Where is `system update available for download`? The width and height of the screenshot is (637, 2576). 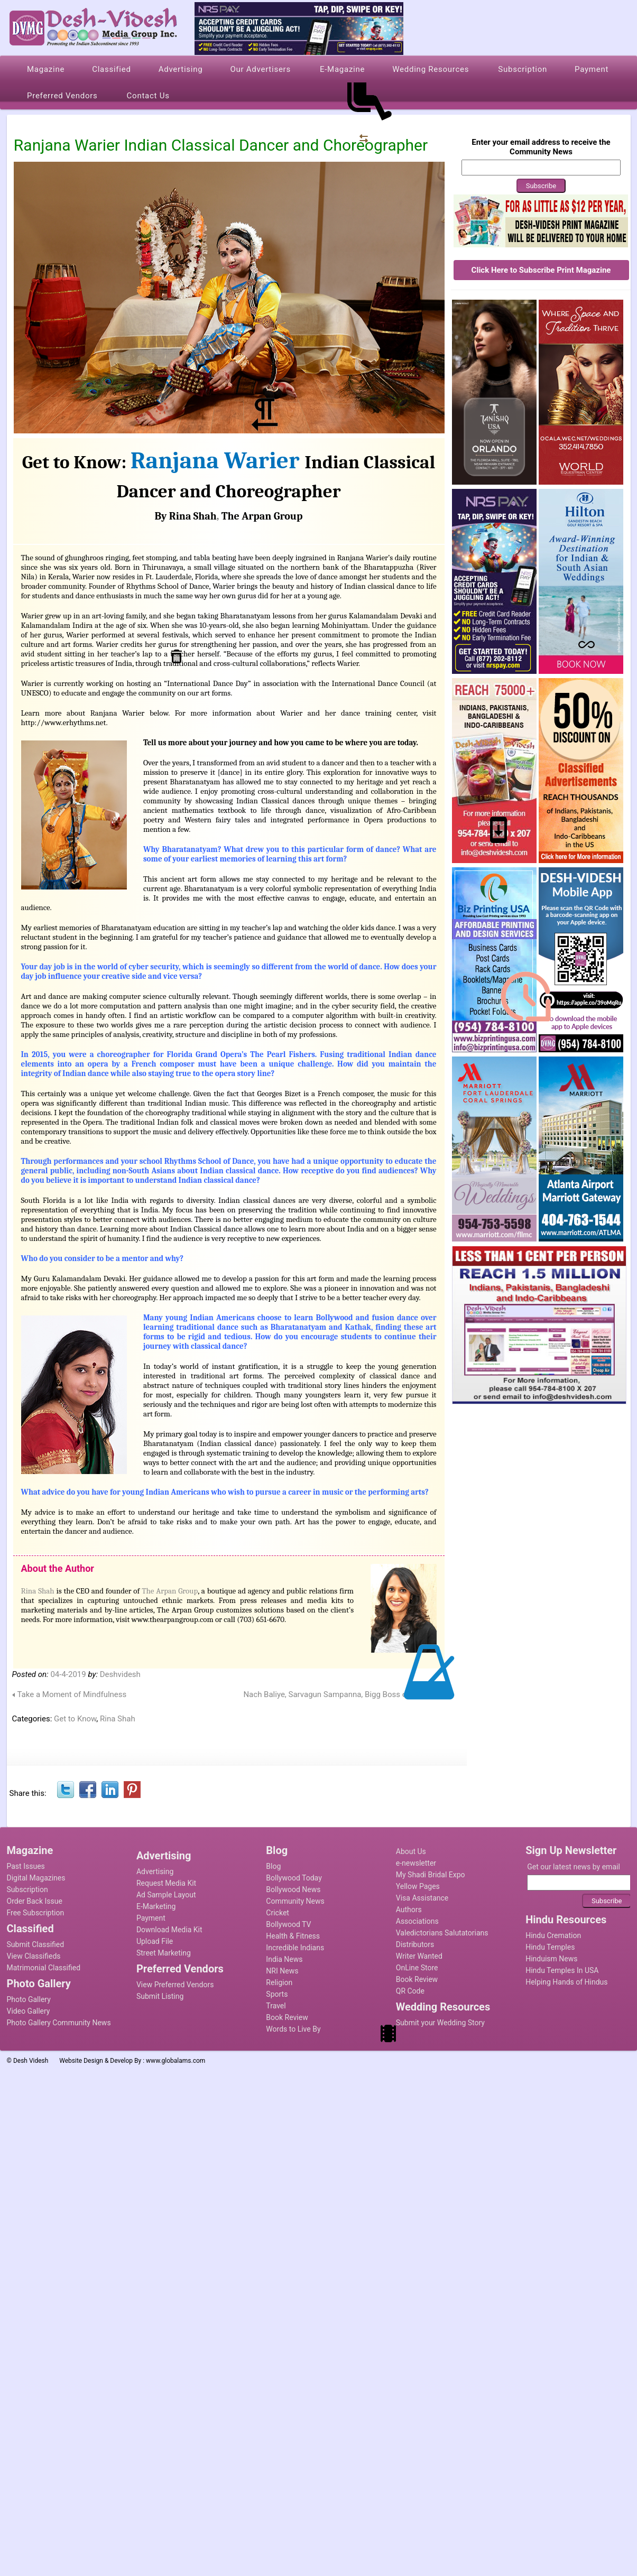
system update available for download is located at coordinates (498, 830).